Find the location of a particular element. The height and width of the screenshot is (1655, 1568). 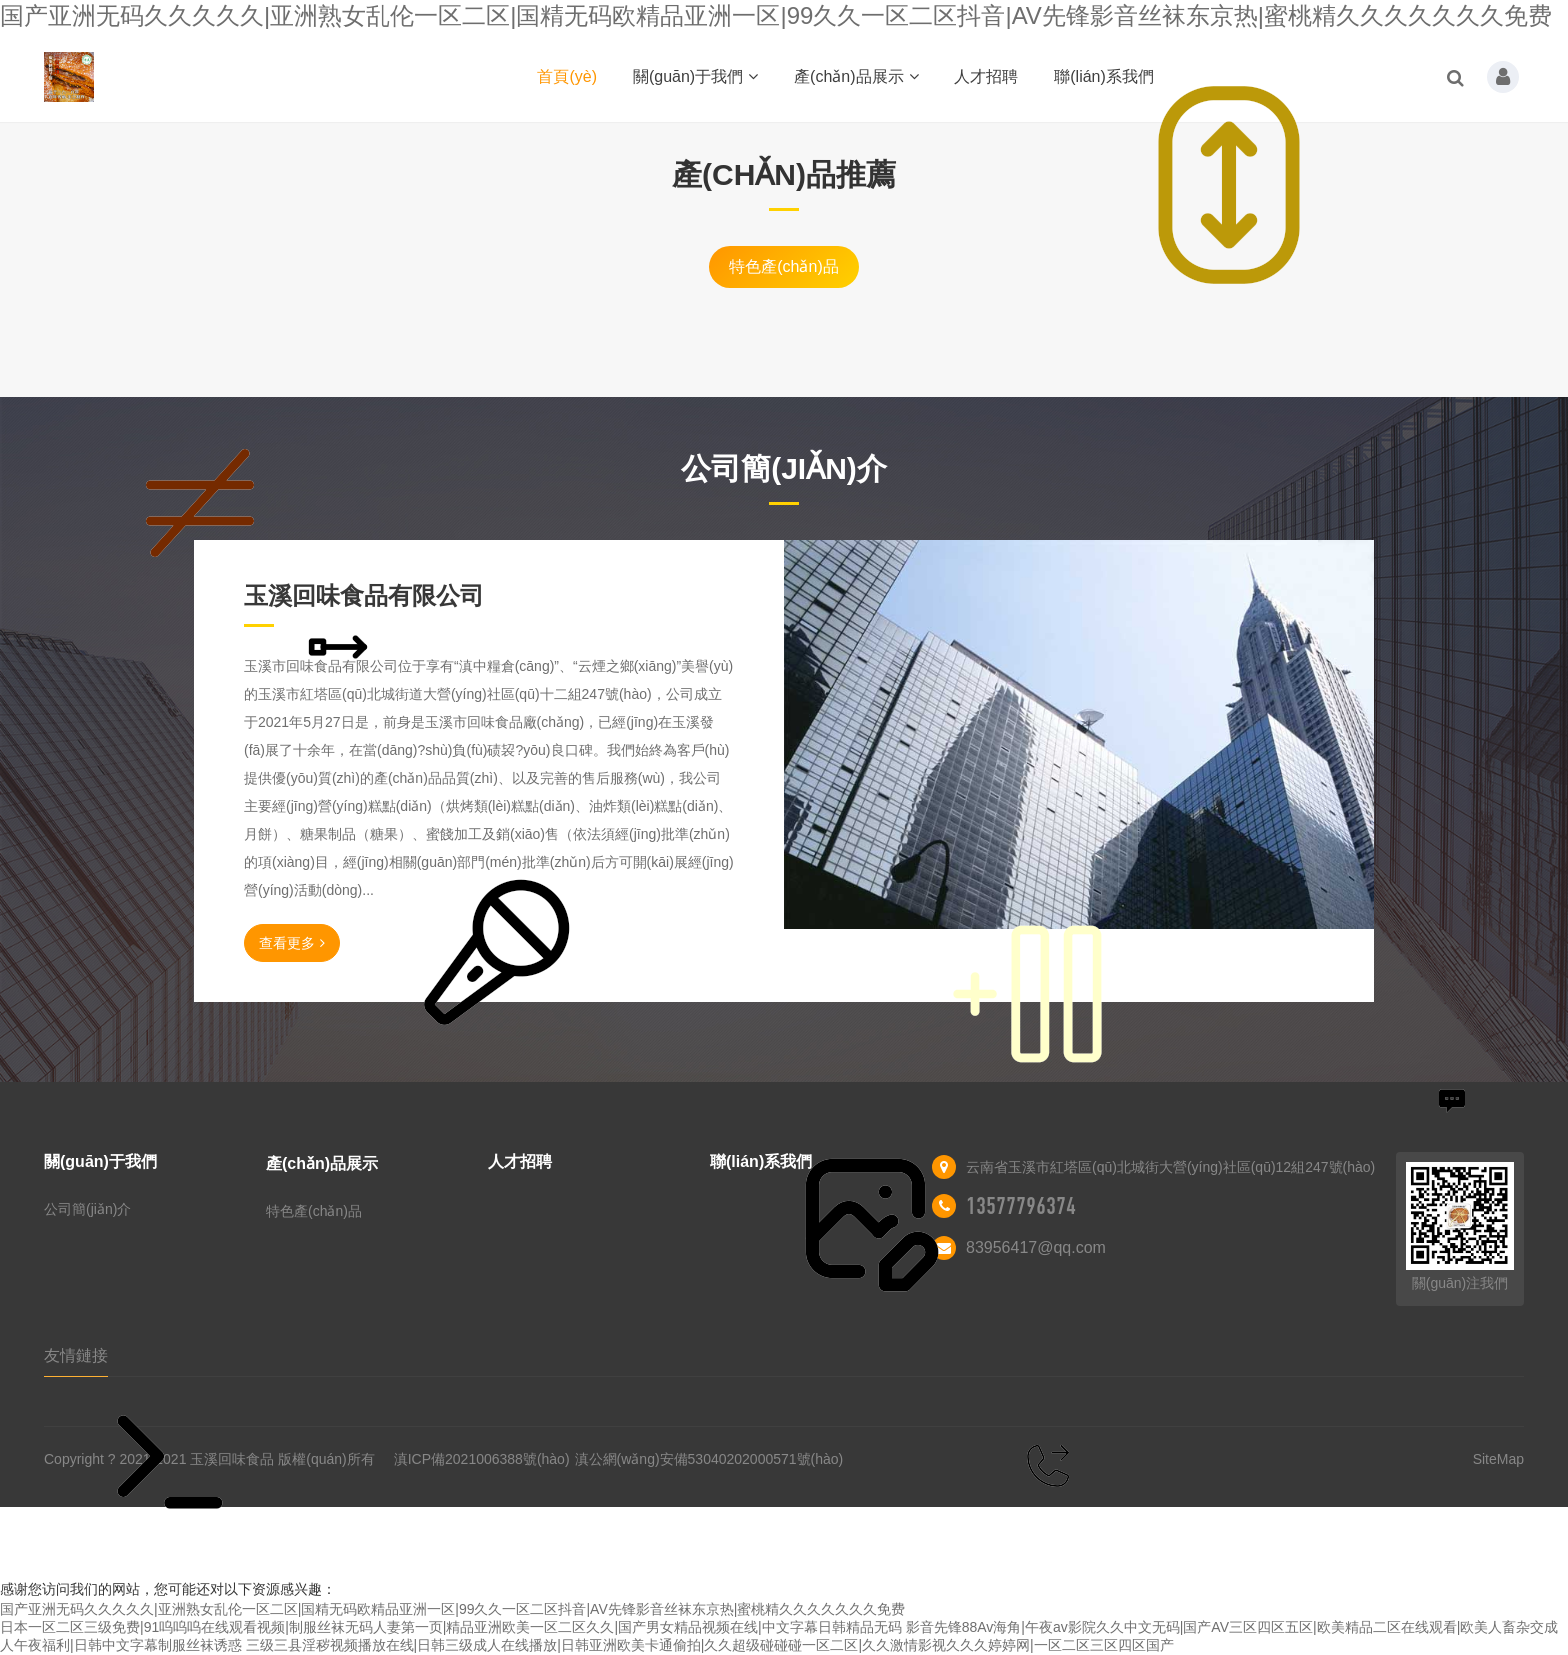

open the command line or terminal is located at coordinates (170, 1462).